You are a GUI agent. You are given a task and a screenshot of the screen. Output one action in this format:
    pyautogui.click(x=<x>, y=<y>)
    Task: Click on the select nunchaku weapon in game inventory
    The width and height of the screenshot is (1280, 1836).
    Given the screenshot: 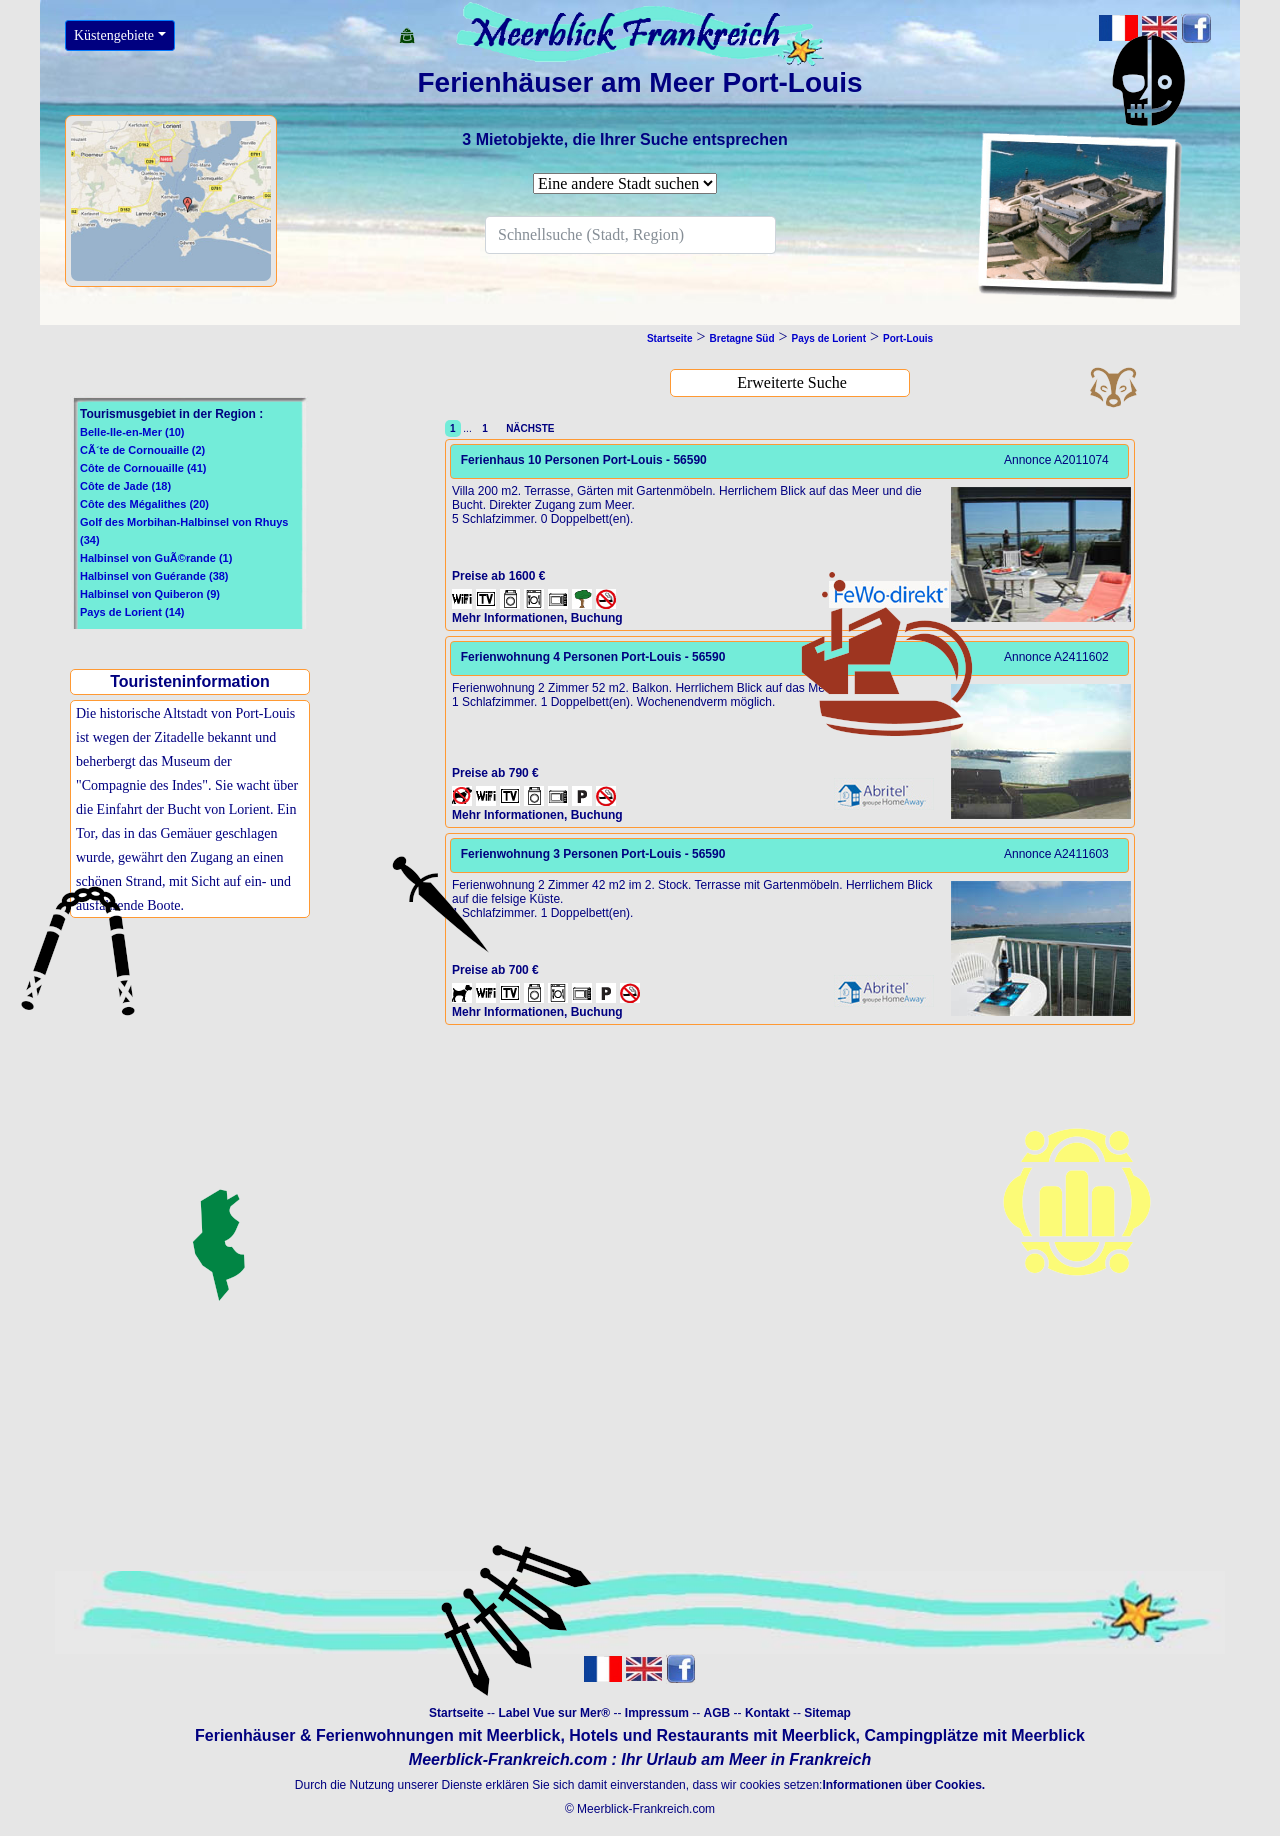 What is the action you would take?
    pyautogui.click(x=78, y=951)
    